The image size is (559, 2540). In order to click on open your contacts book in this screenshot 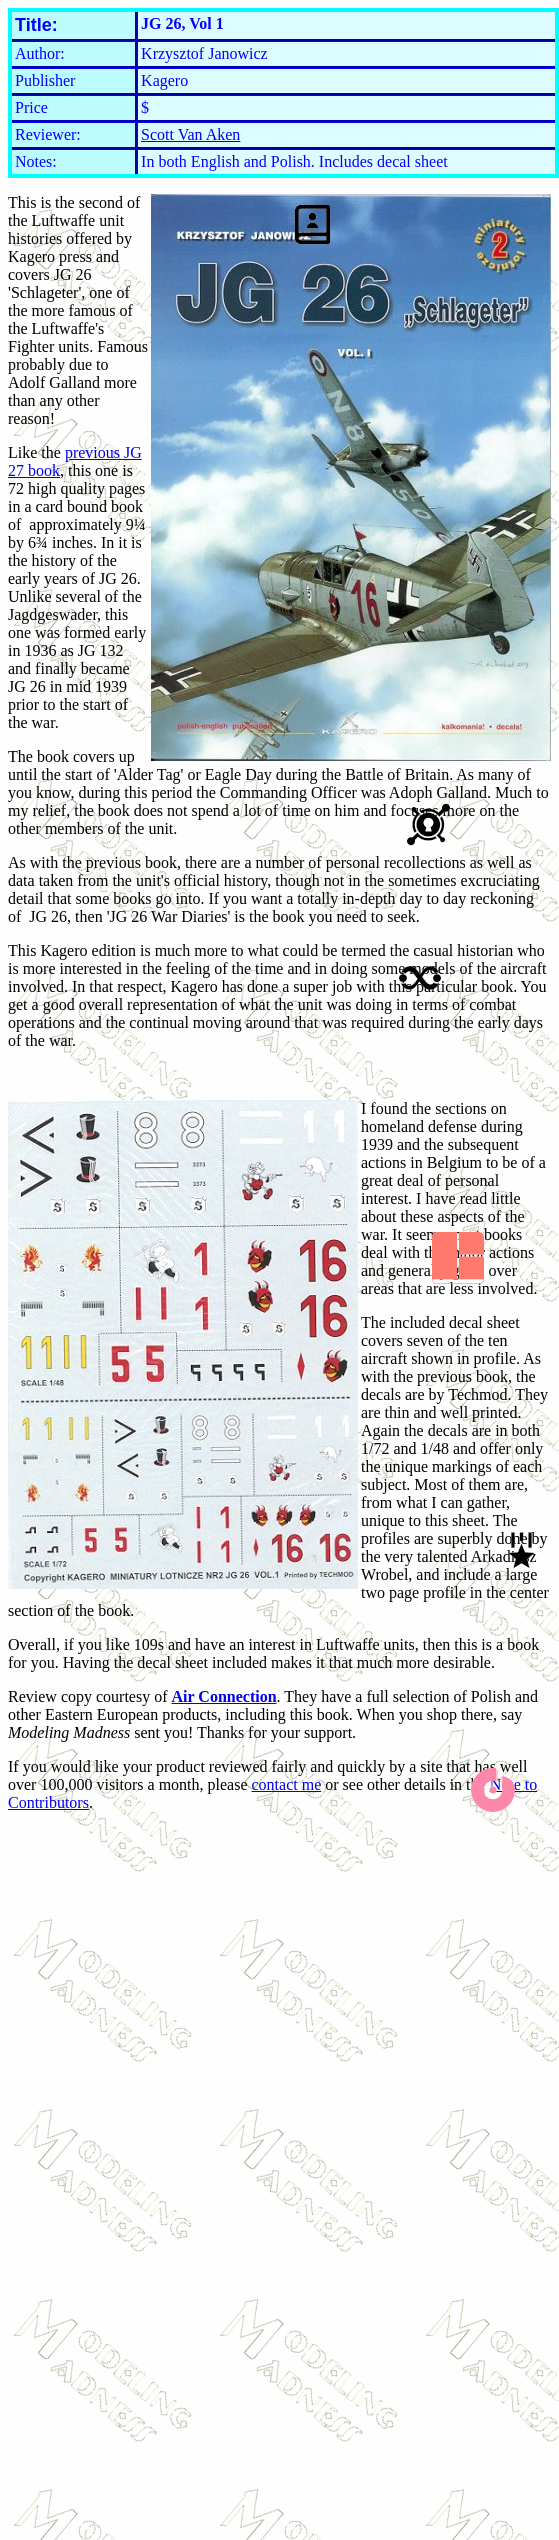, I will do `click(312, 224)`.